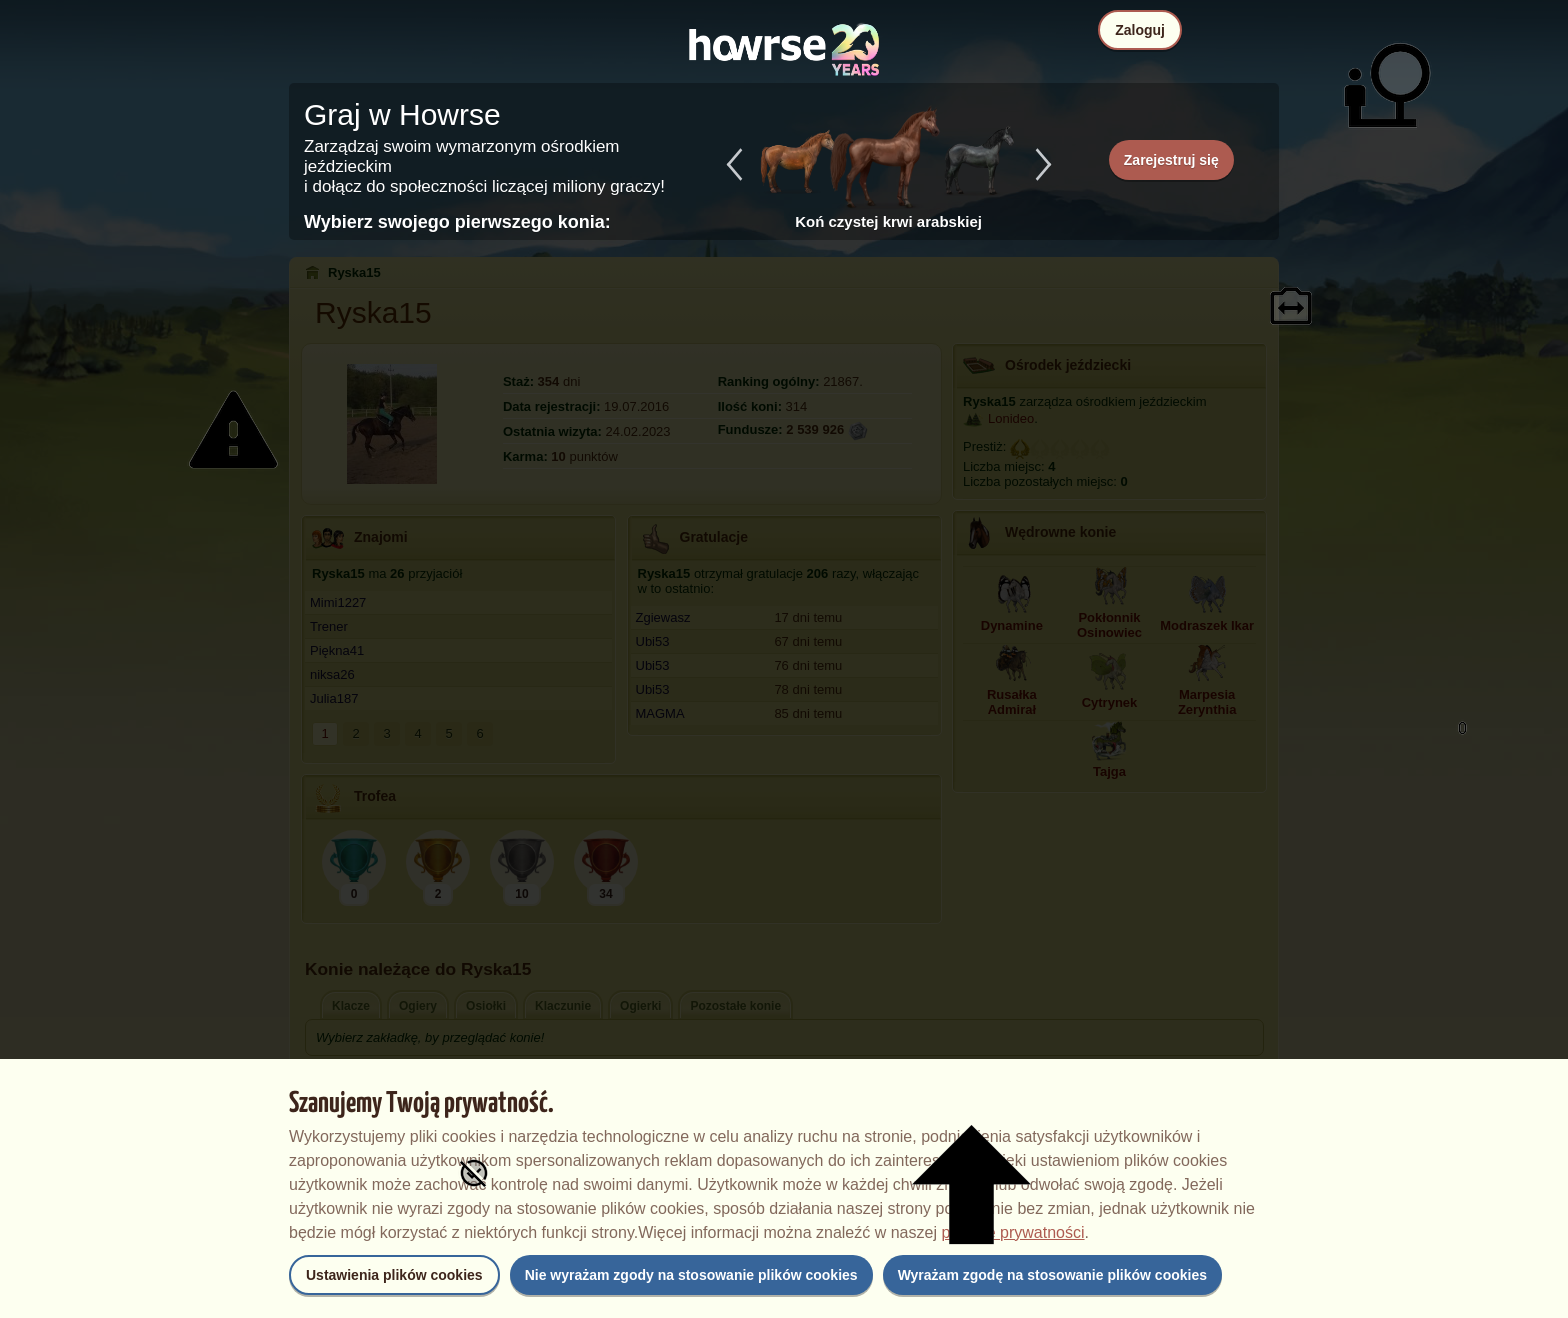 The height and width of the screenshot is (1318, 1568). I want to click on set exposure compensation to zero, so click(1462, 728).